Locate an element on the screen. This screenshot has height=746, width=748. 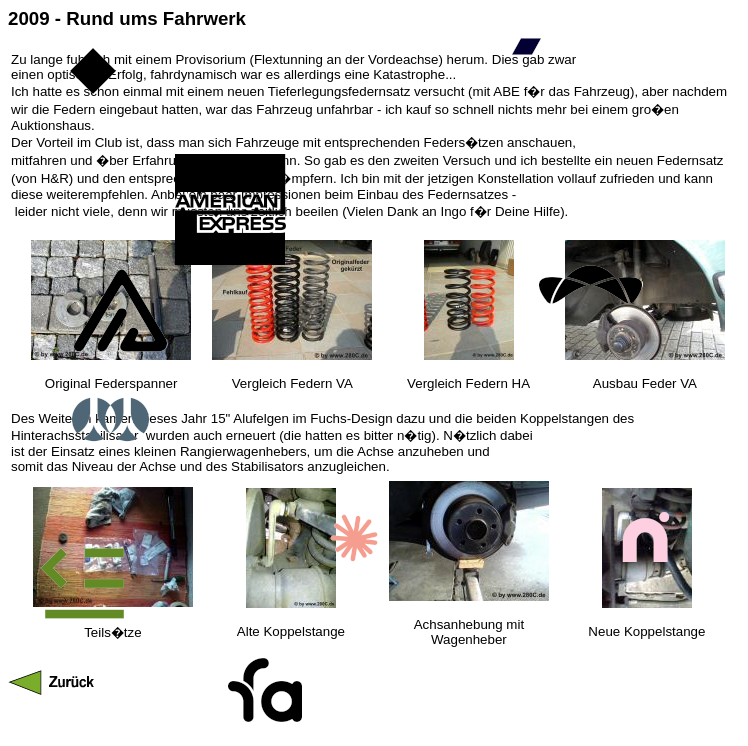
open the Claude AI assistant is located at coordinates (354, 538).